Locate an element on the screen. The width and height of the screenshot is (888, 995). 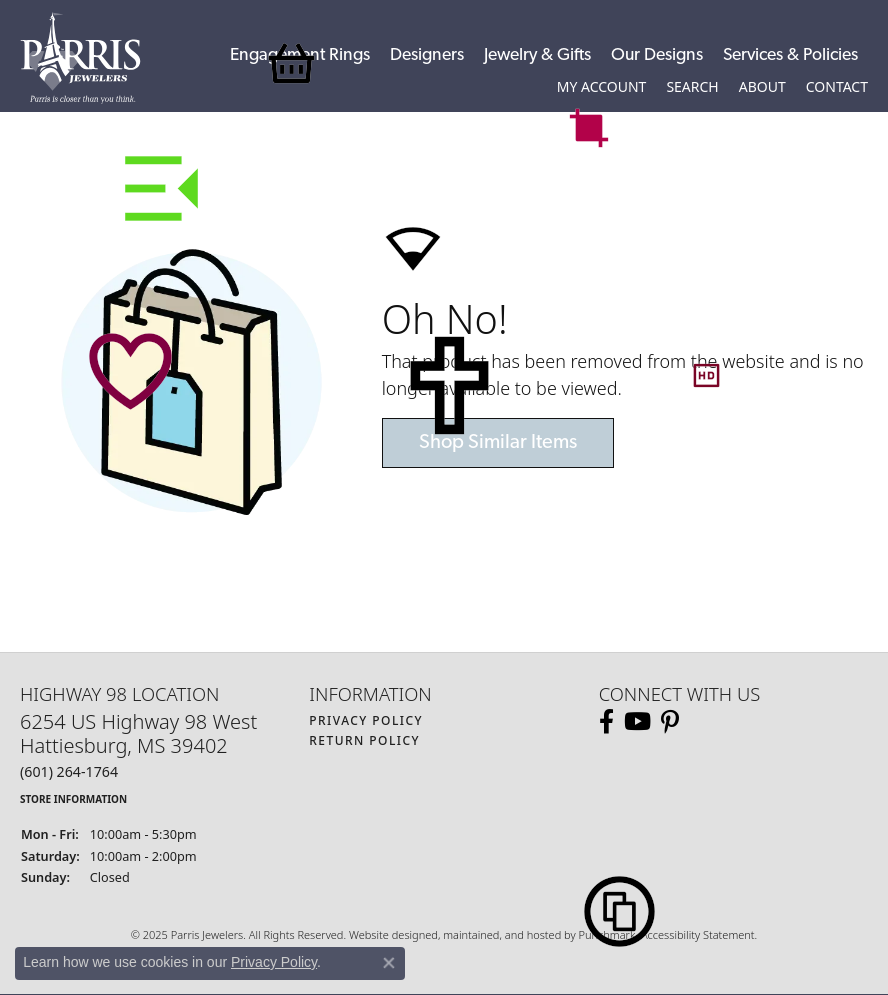
crop an image or photo is located at coordinates (589, 128).